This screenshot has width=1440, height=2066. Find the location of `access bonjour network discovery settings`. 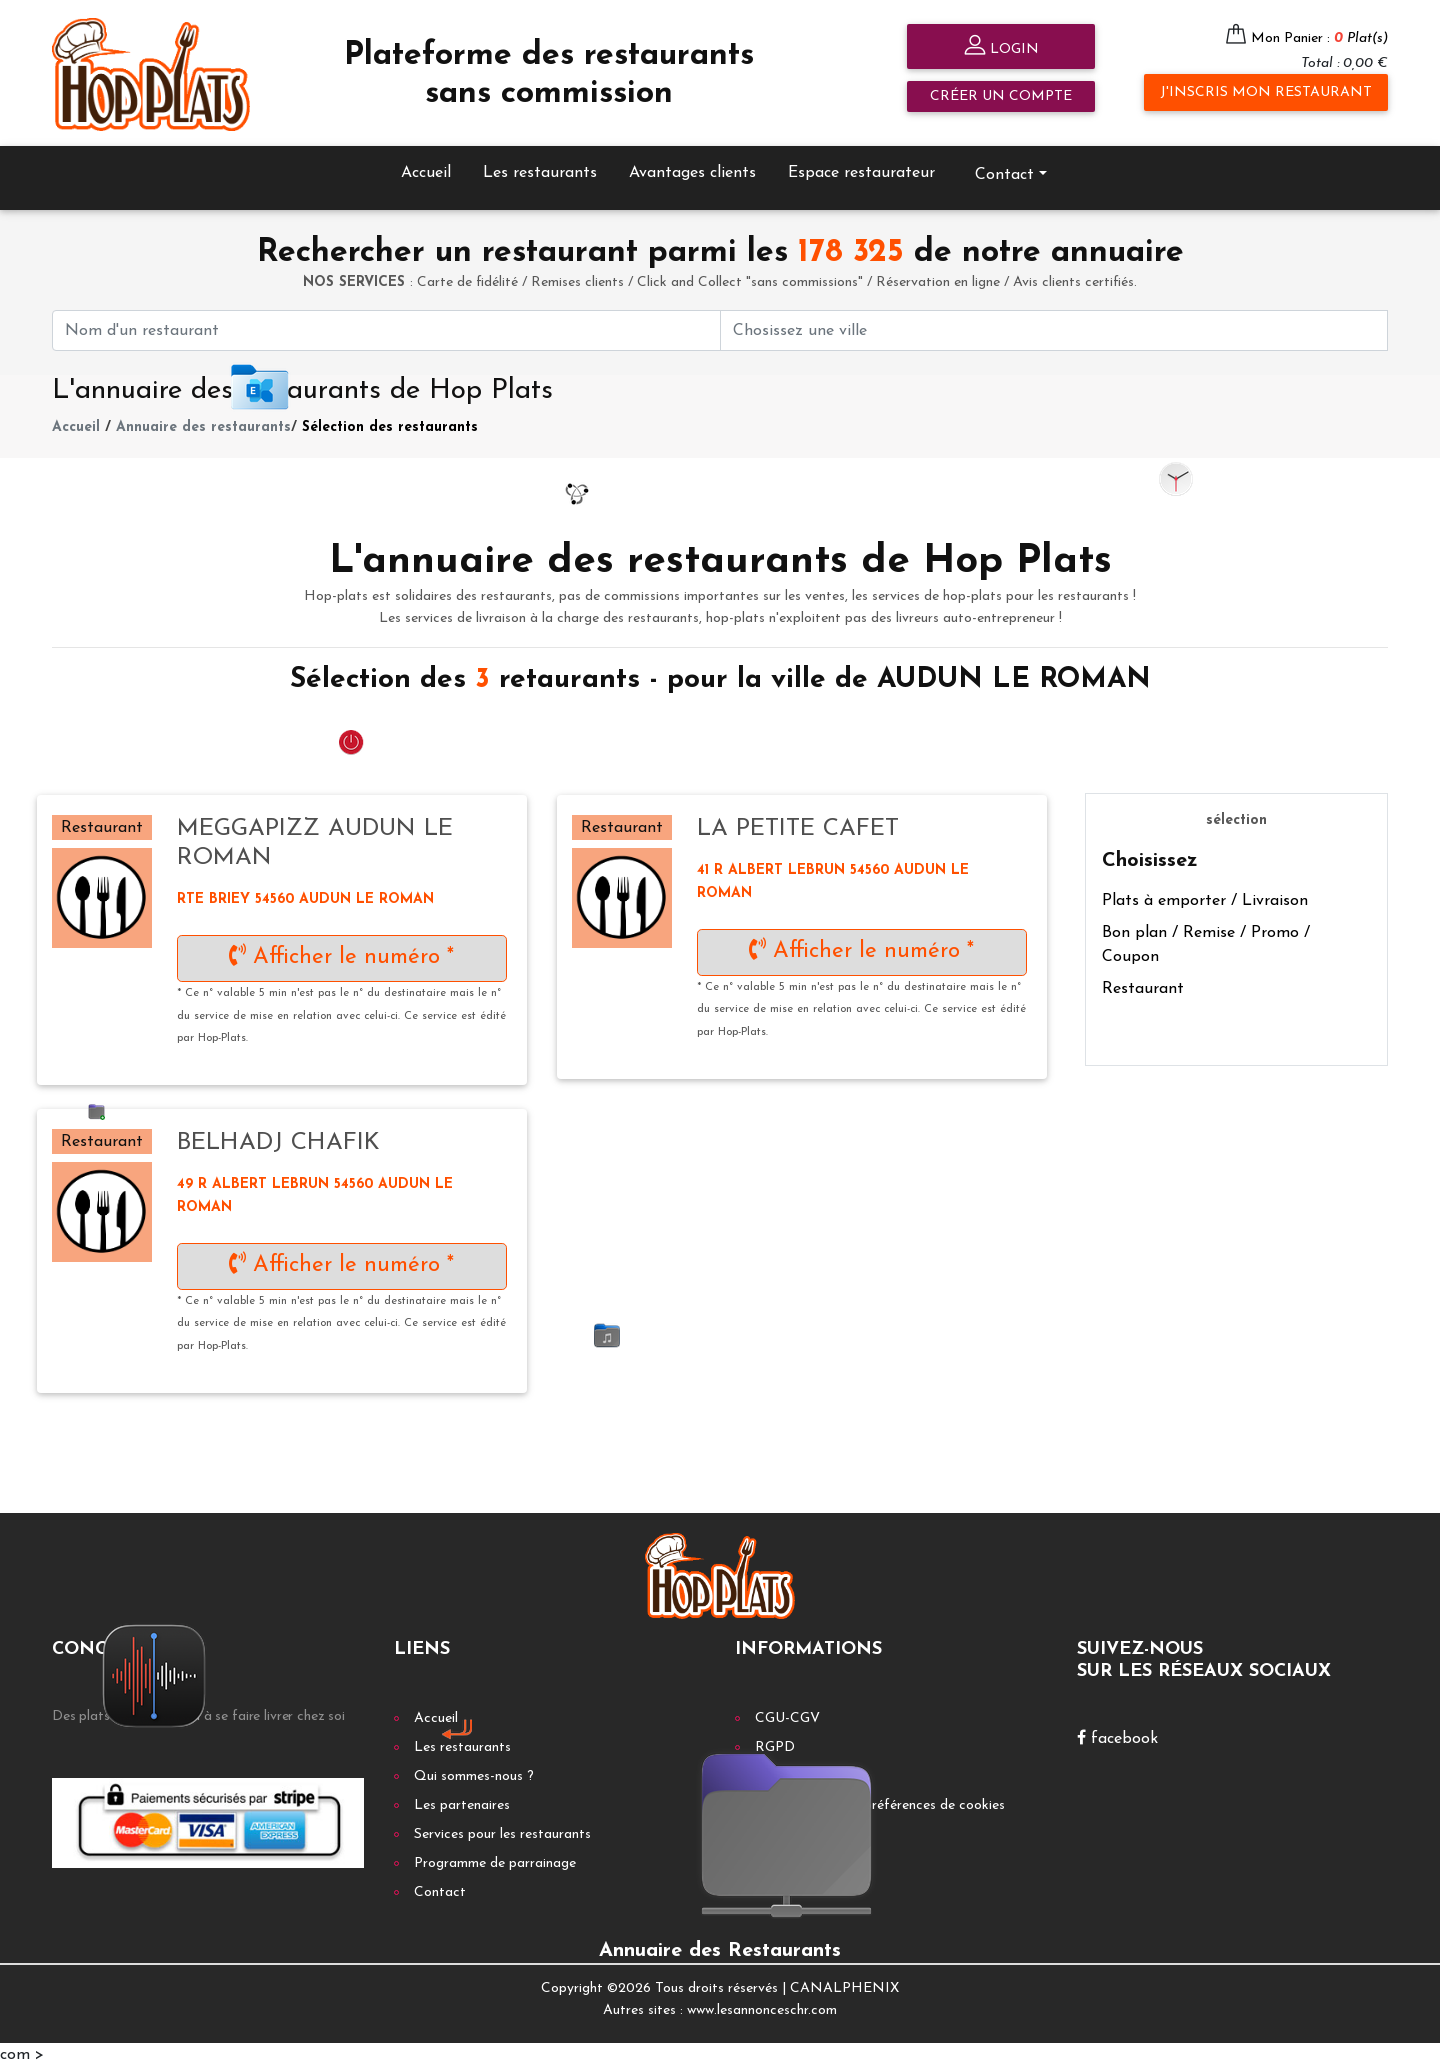

access bonjour network discovery settings is located at coordinates (577, 494).